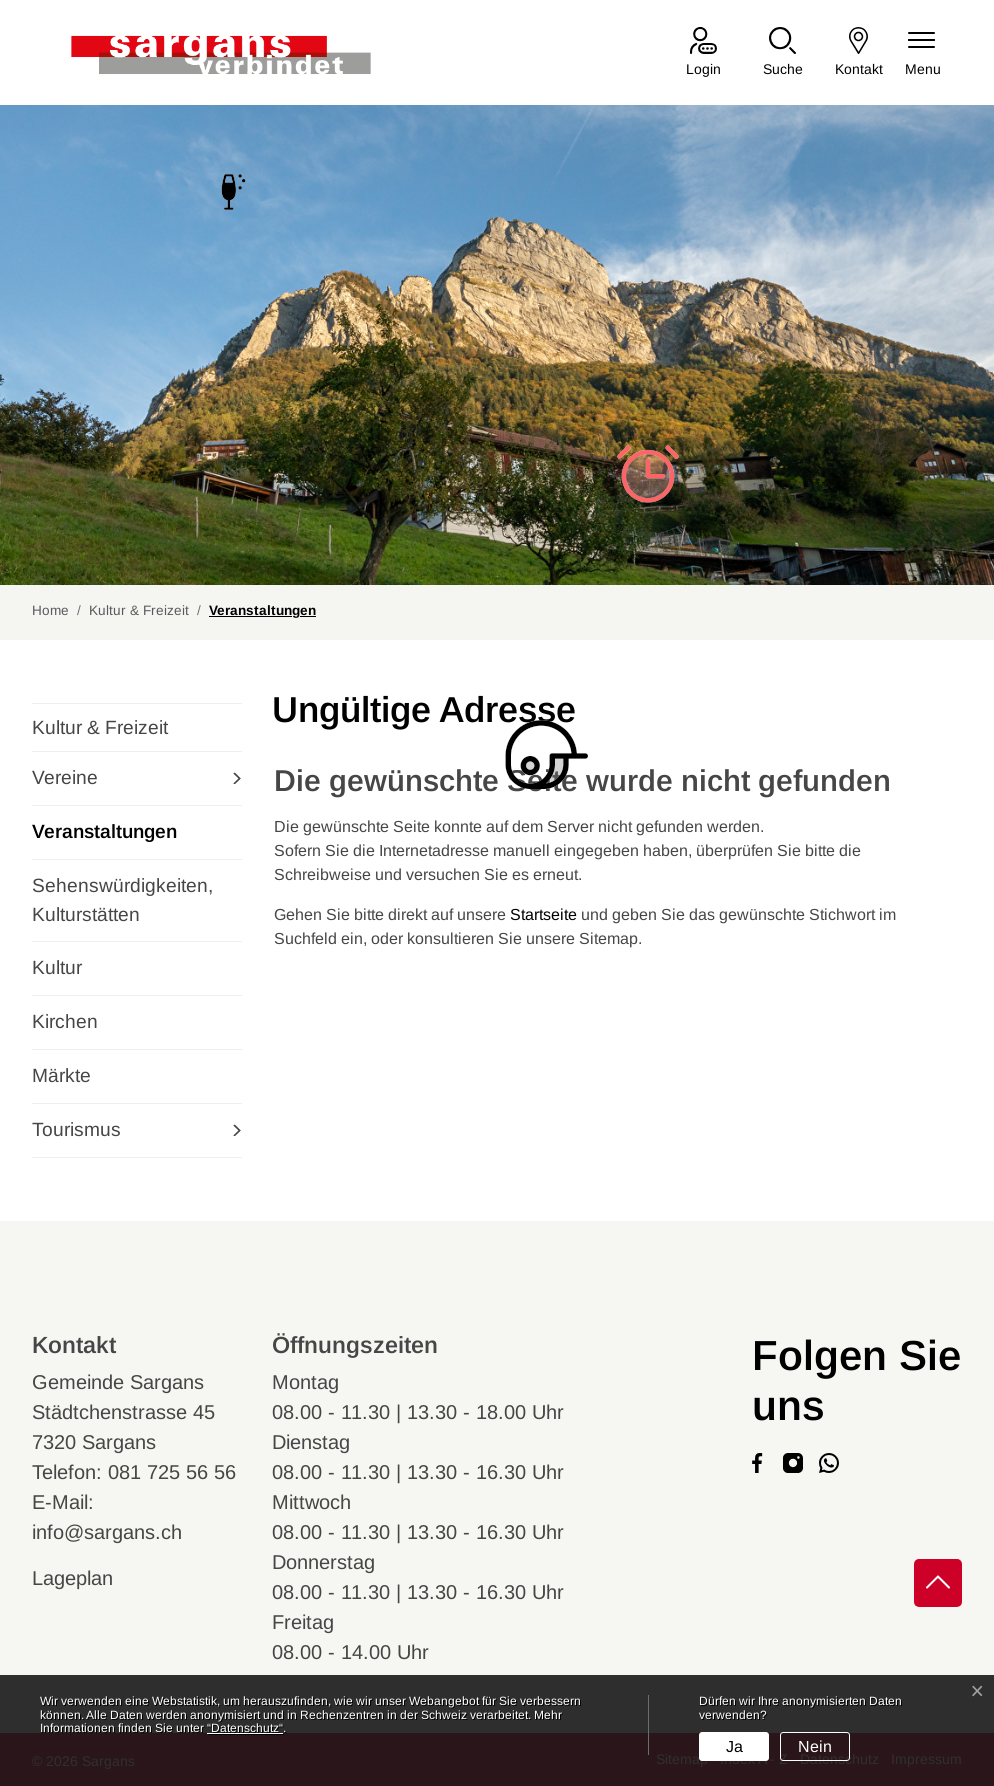  I want to click on view baseball or sports equipment, so click(544, 756).